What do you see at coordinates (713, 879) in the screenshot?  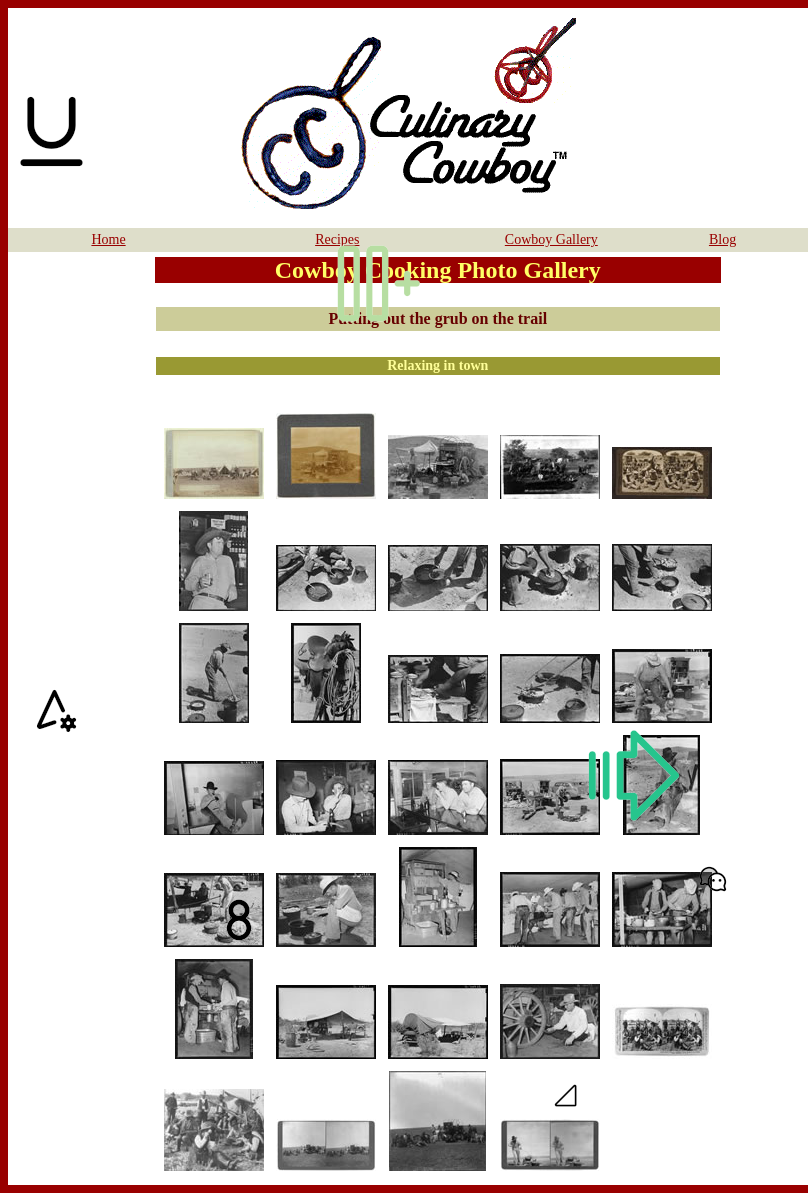 I see `open wechat messaging app` at bounding box center [713, 879].